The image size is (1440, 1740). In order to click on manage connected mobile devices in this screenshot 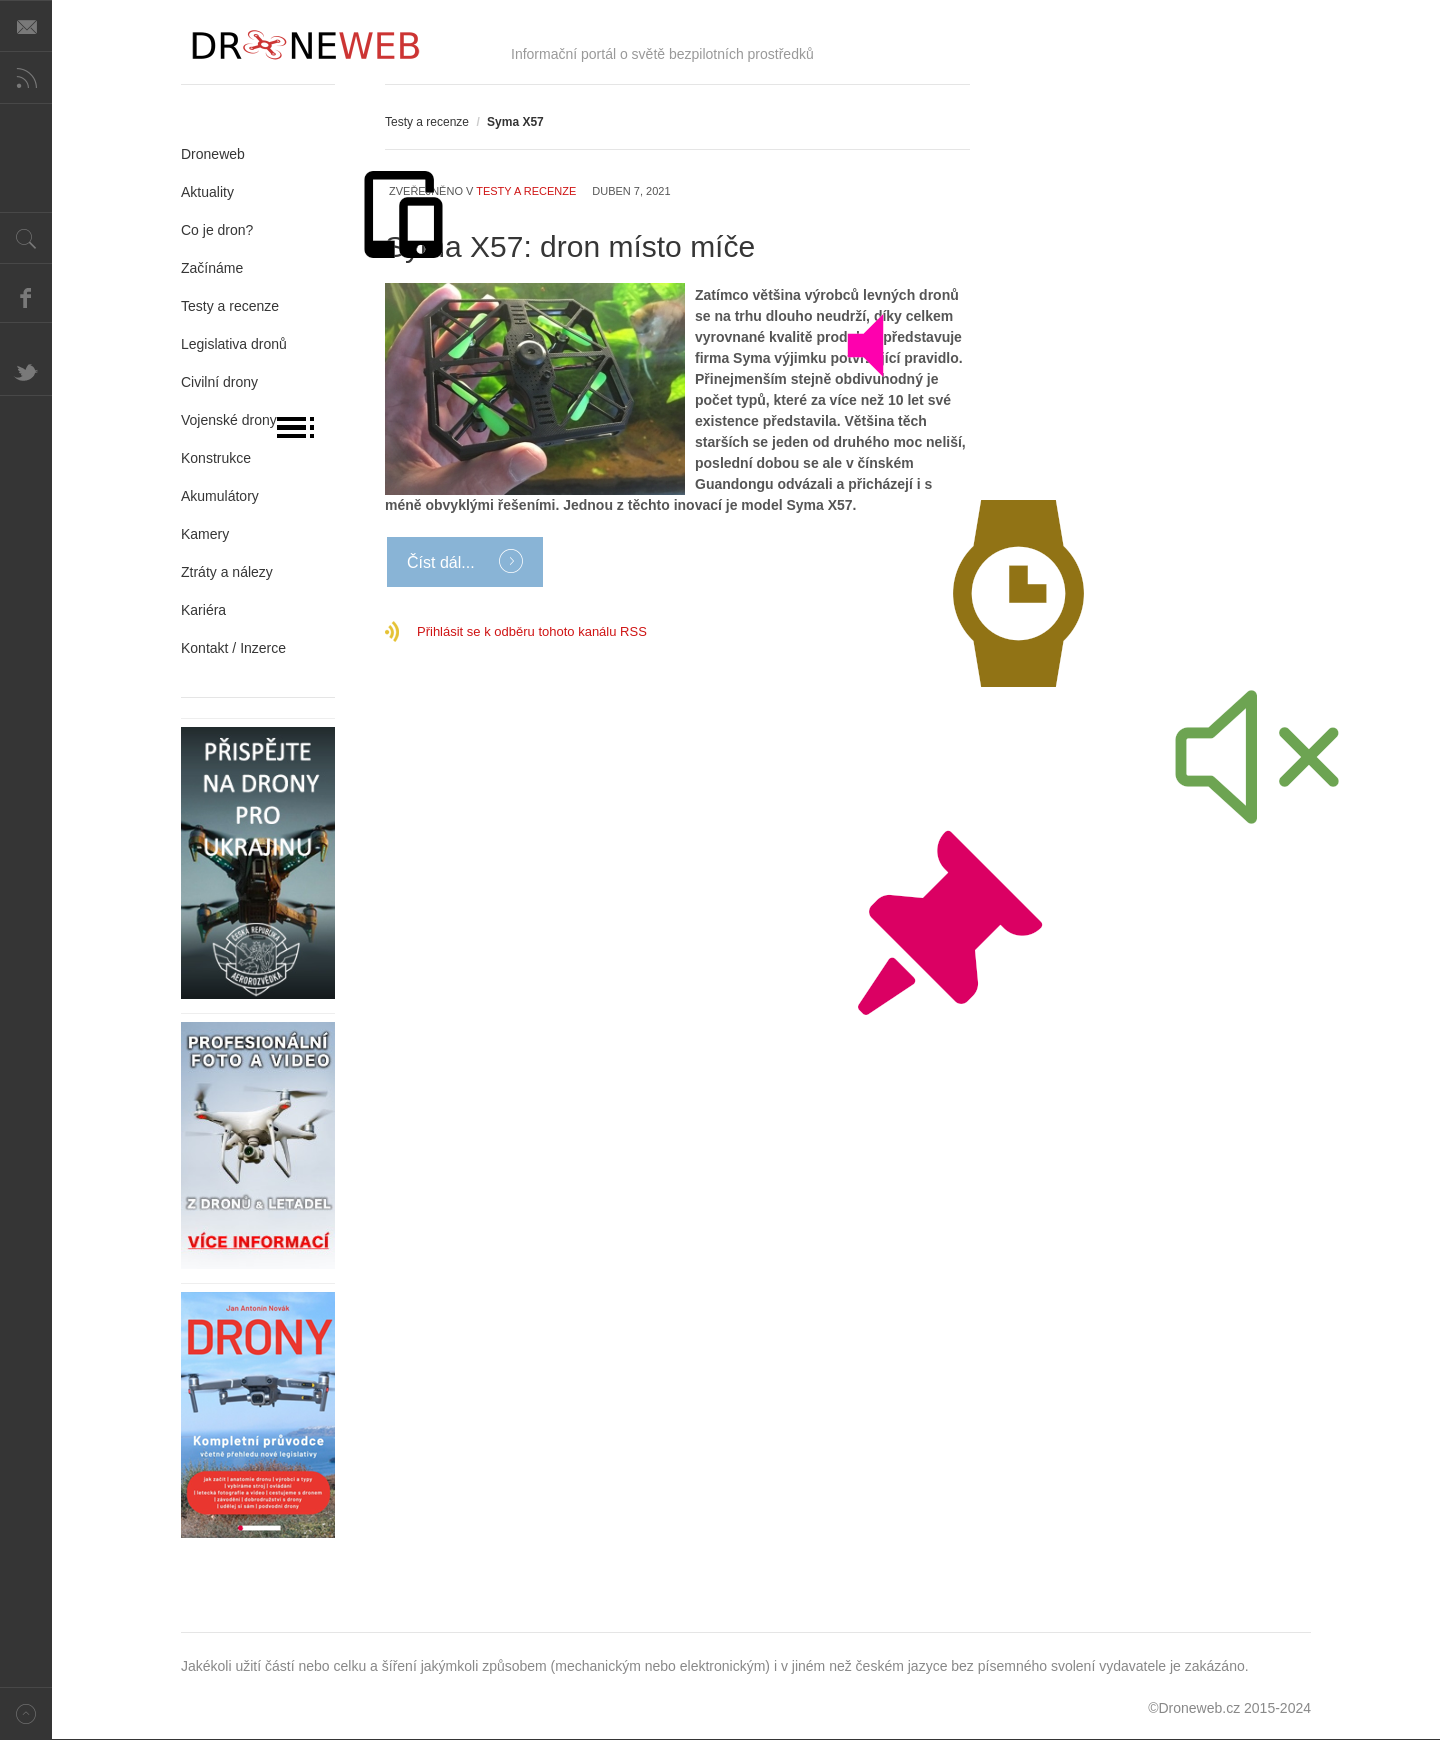, I will do `click(403, 214)`.